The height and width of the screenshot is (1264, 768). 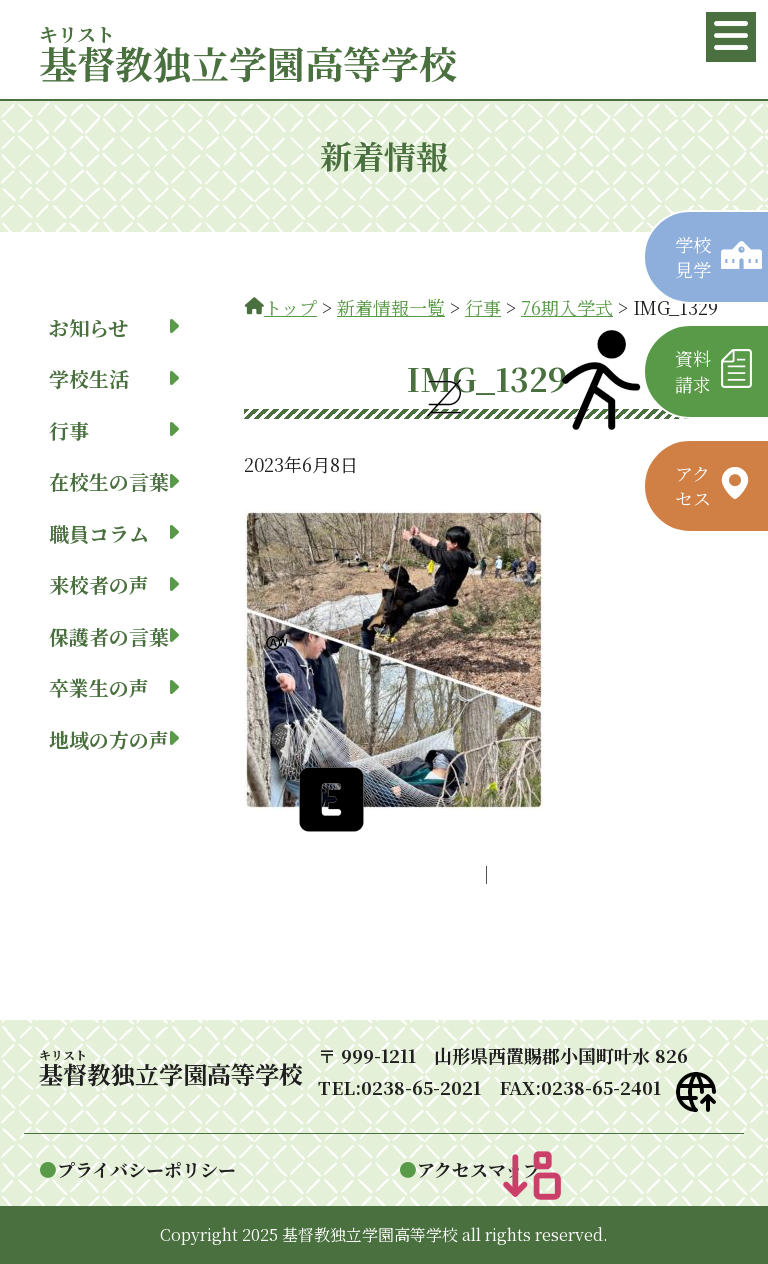 What do you see at coordinates (331, 799) in the screenshot?
I see `indicates an "E" rating or classification` at bounding box center [331, 799].